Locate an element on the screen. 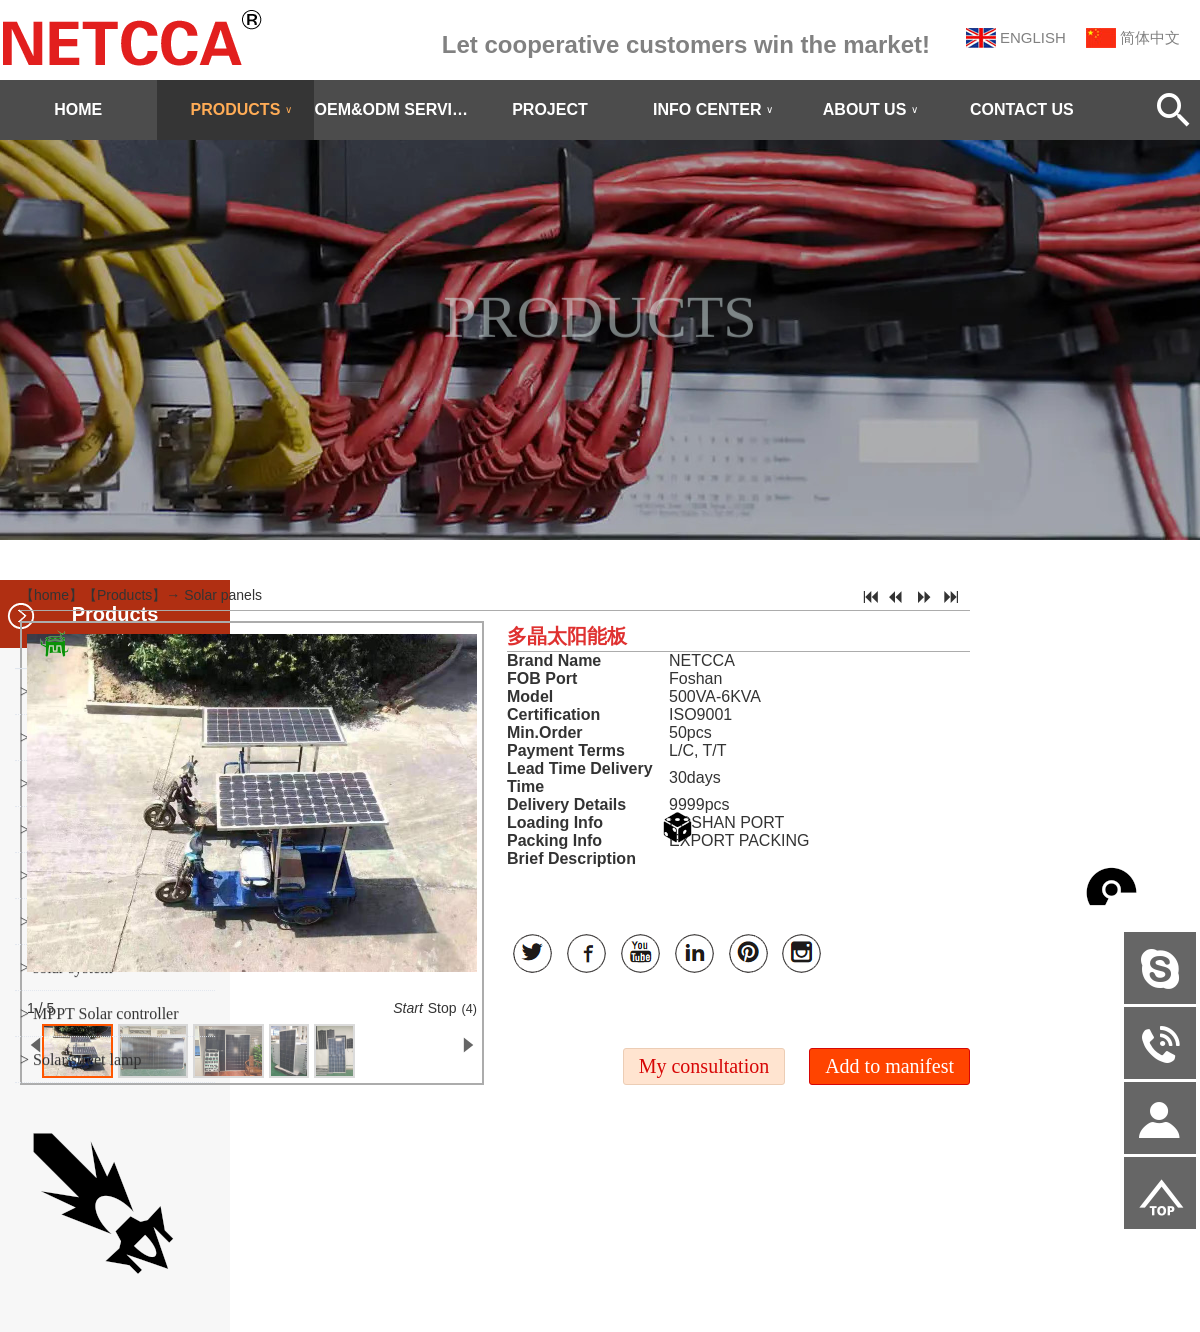  access player armor or equipment settings is located at coordinates (1111, 886).